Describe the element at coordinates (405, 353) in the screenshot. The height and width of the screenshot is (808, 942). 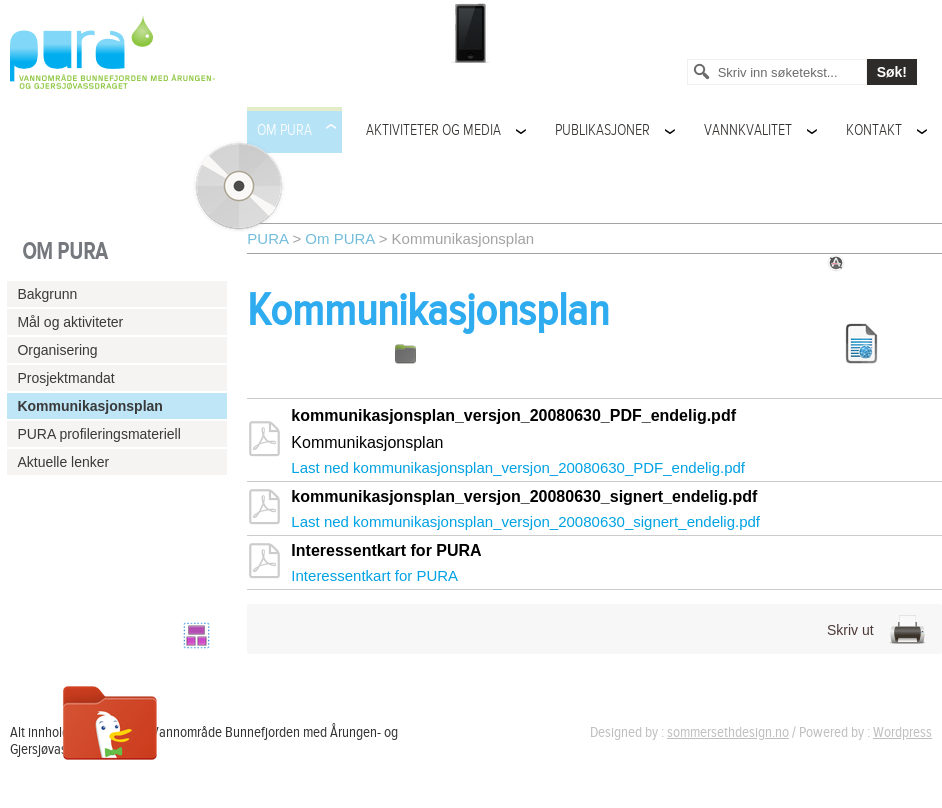
I see `open a folder or directory` at that location.